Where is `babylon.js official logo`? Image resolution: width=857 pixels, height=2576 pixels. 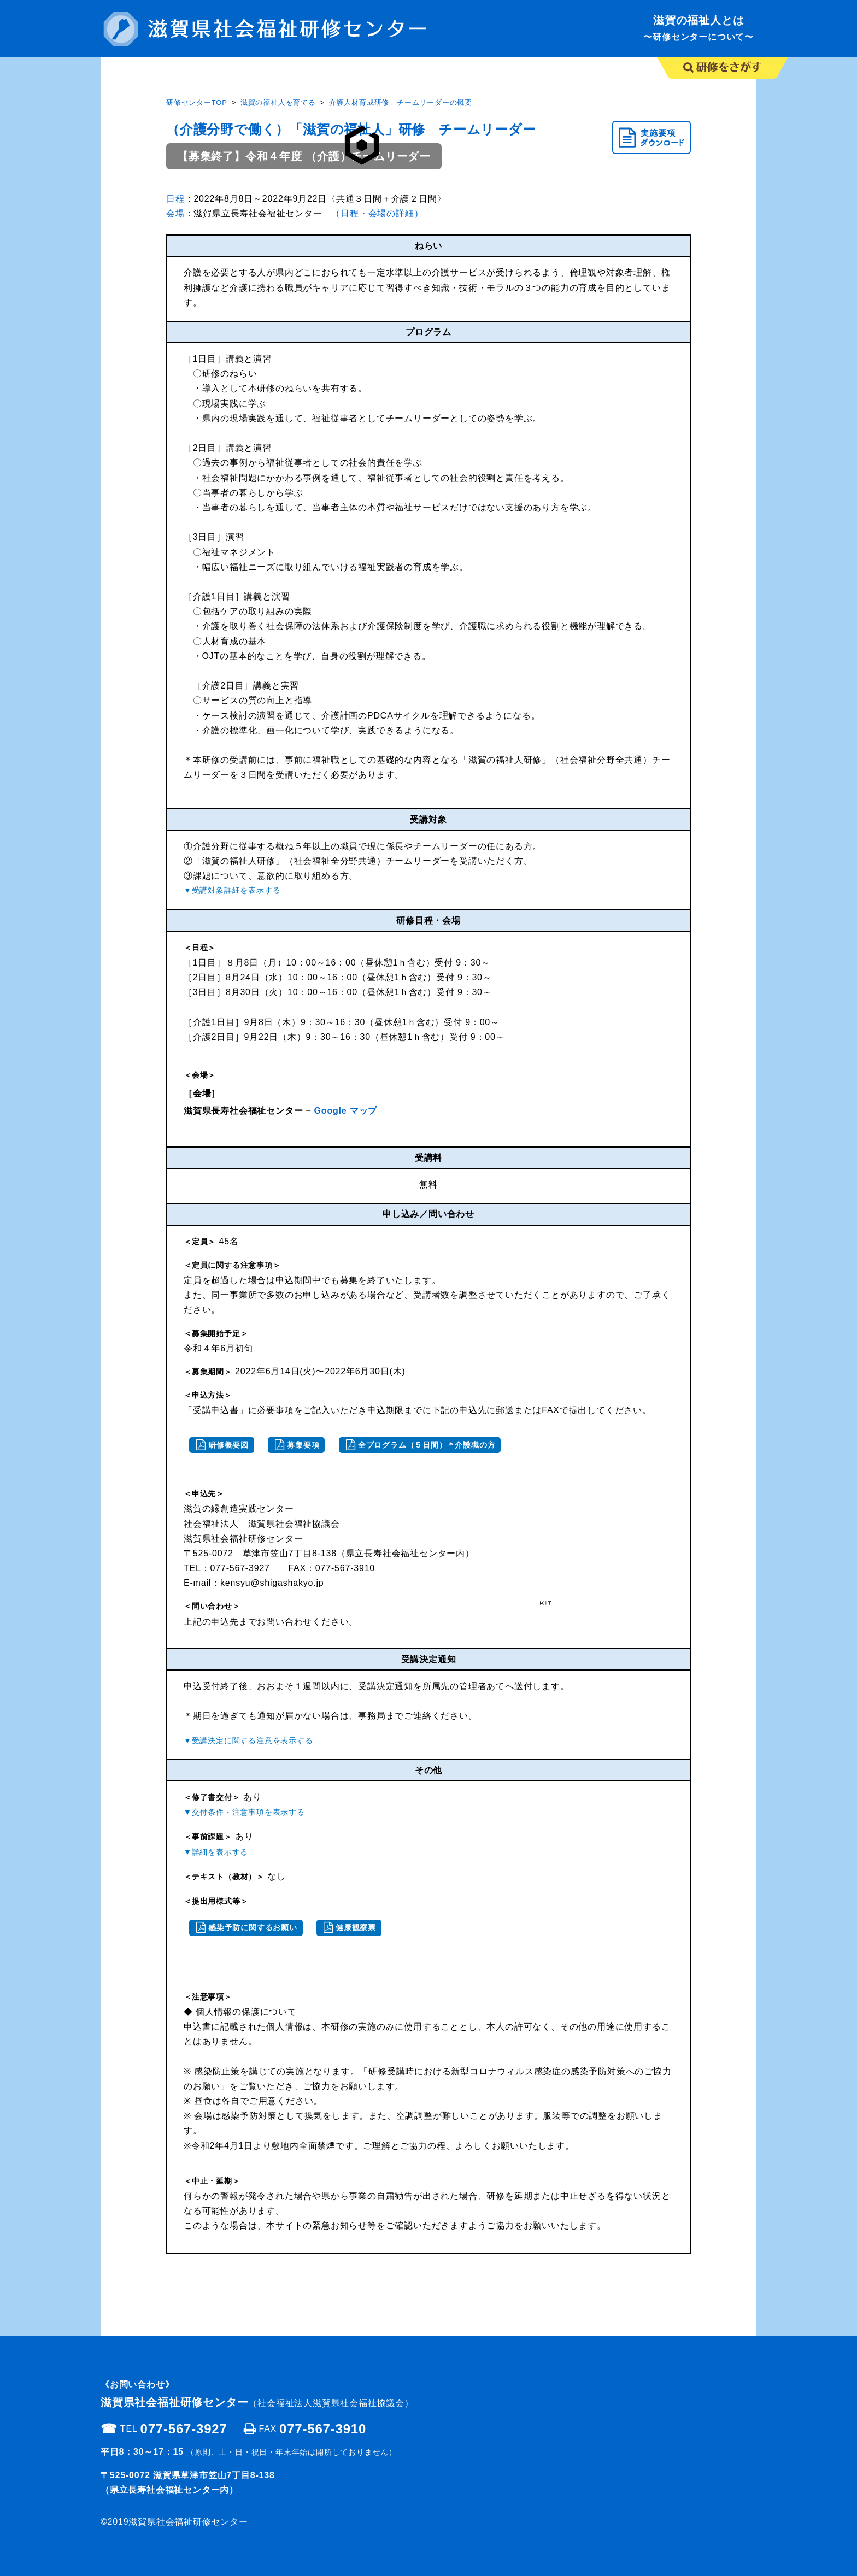 babylon.js official logo is located at coordinates (362, 145).